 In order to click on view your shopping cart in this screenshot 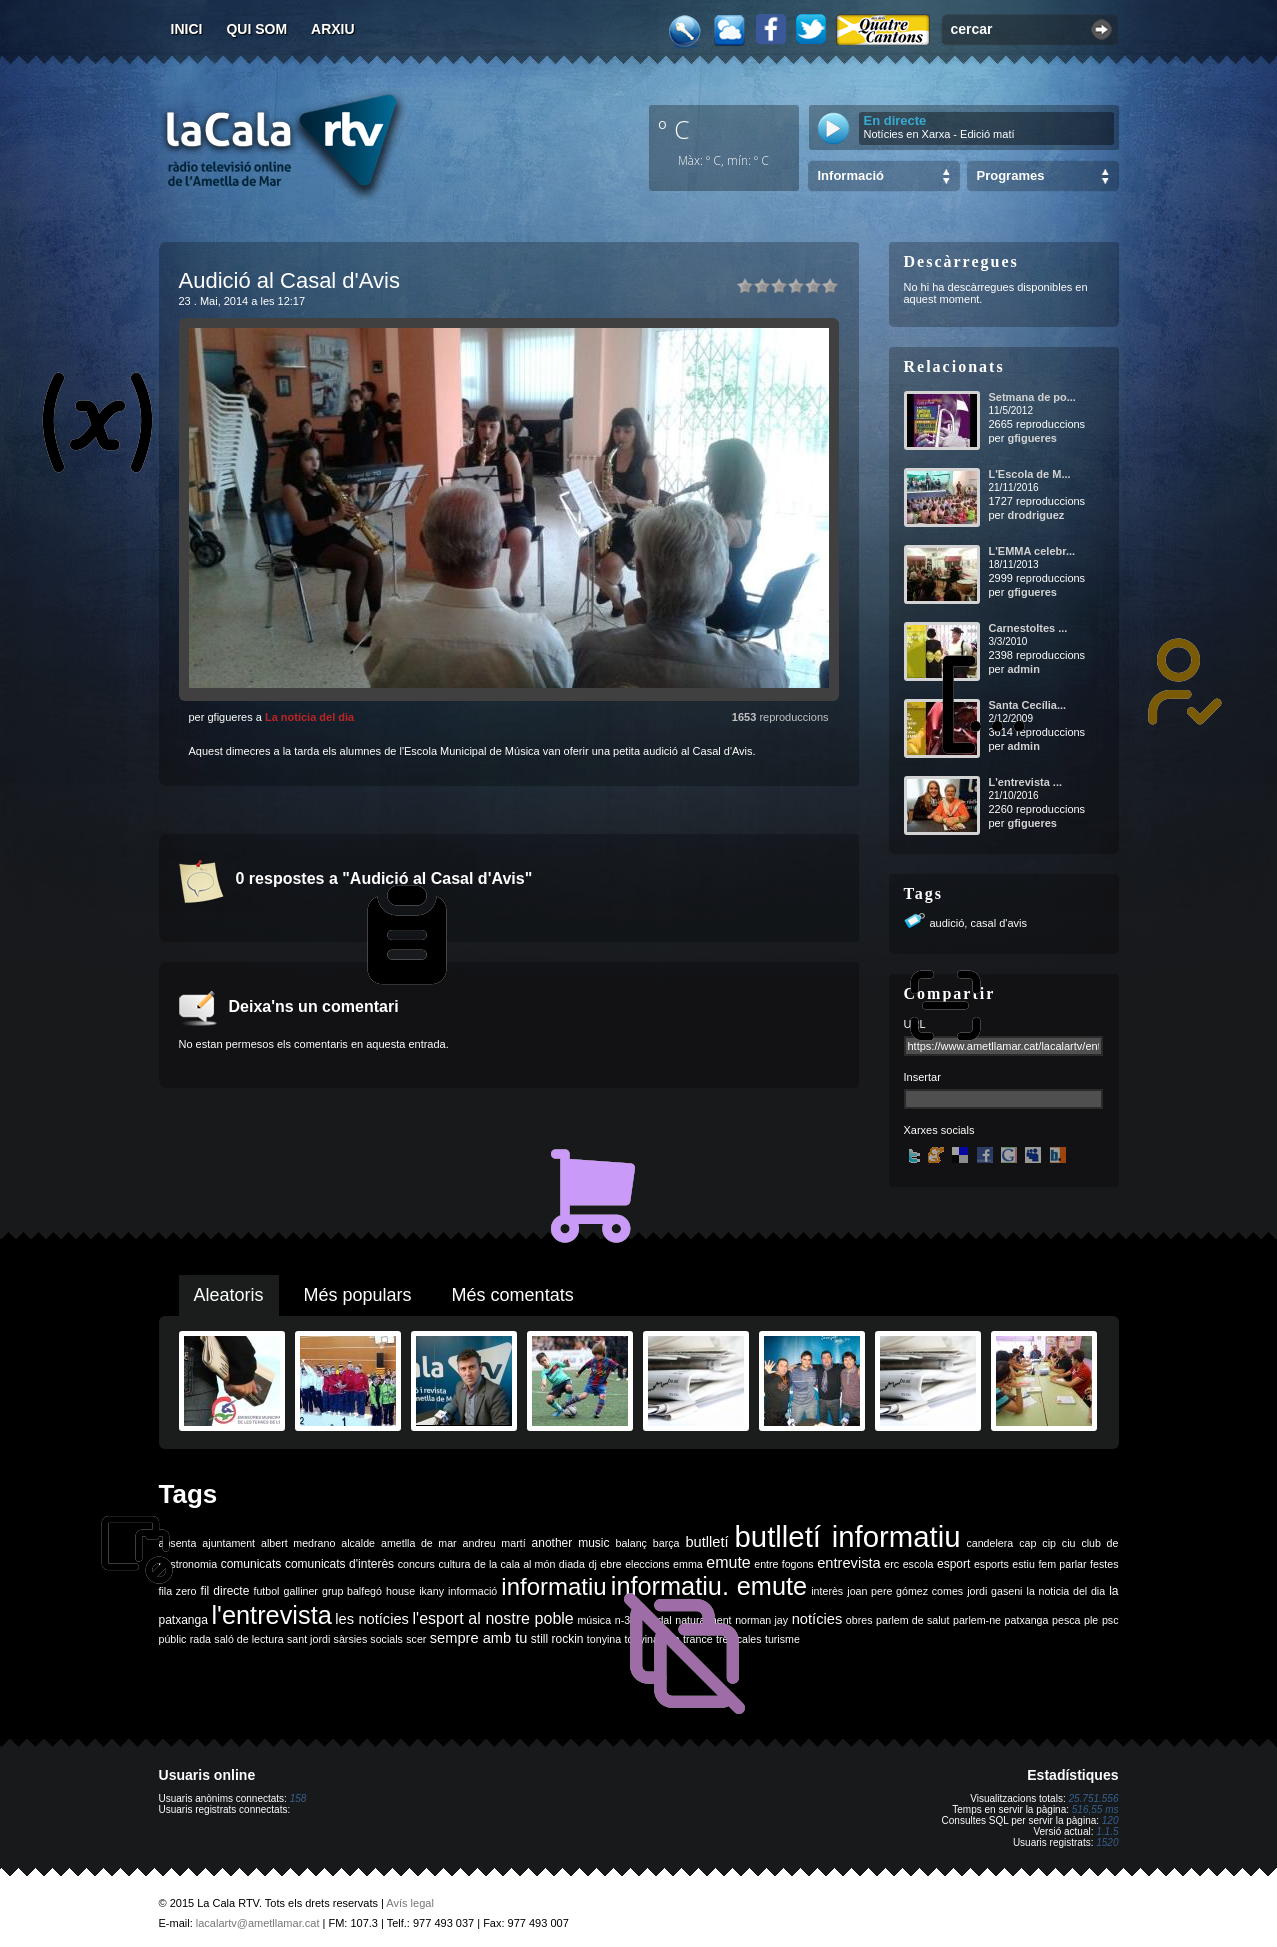, I will do `click(593, 1196)`.